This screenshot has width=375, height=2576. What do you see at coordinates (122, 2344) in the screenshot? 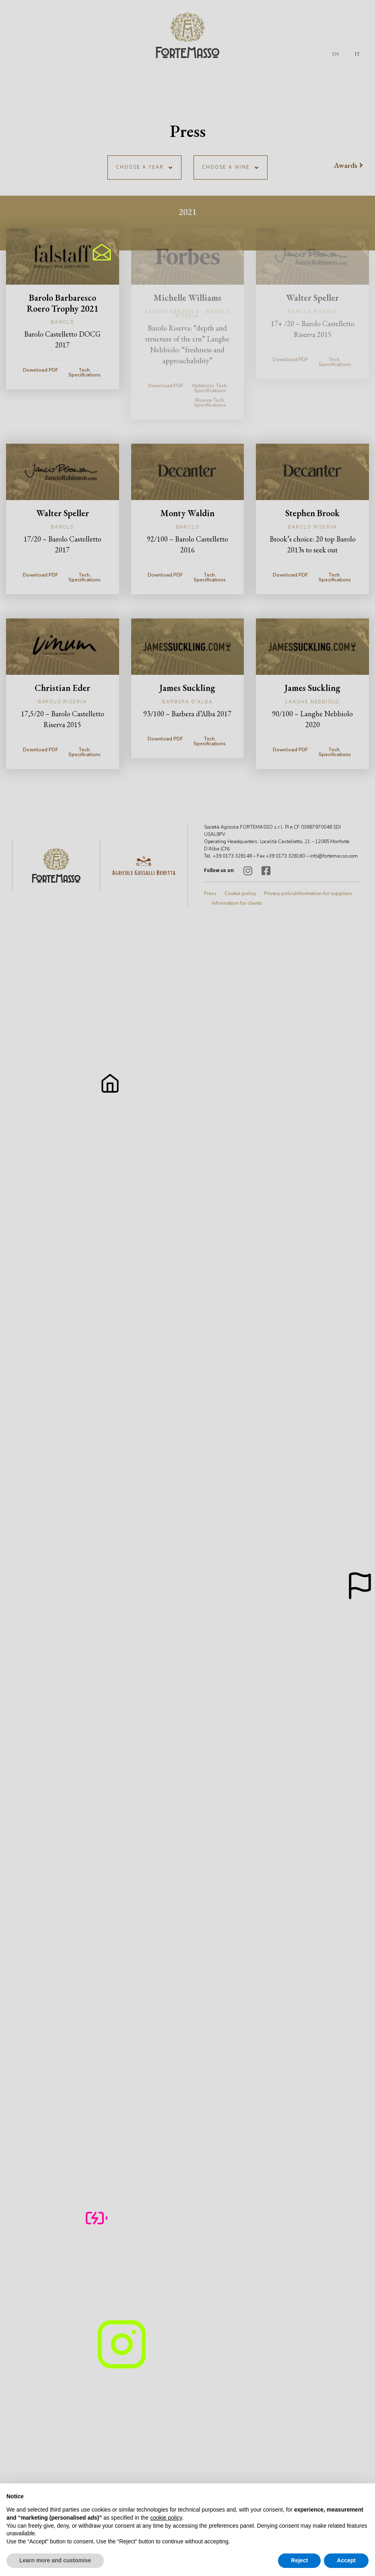
I see `open instagram app` at bounding box center [122, 2344].